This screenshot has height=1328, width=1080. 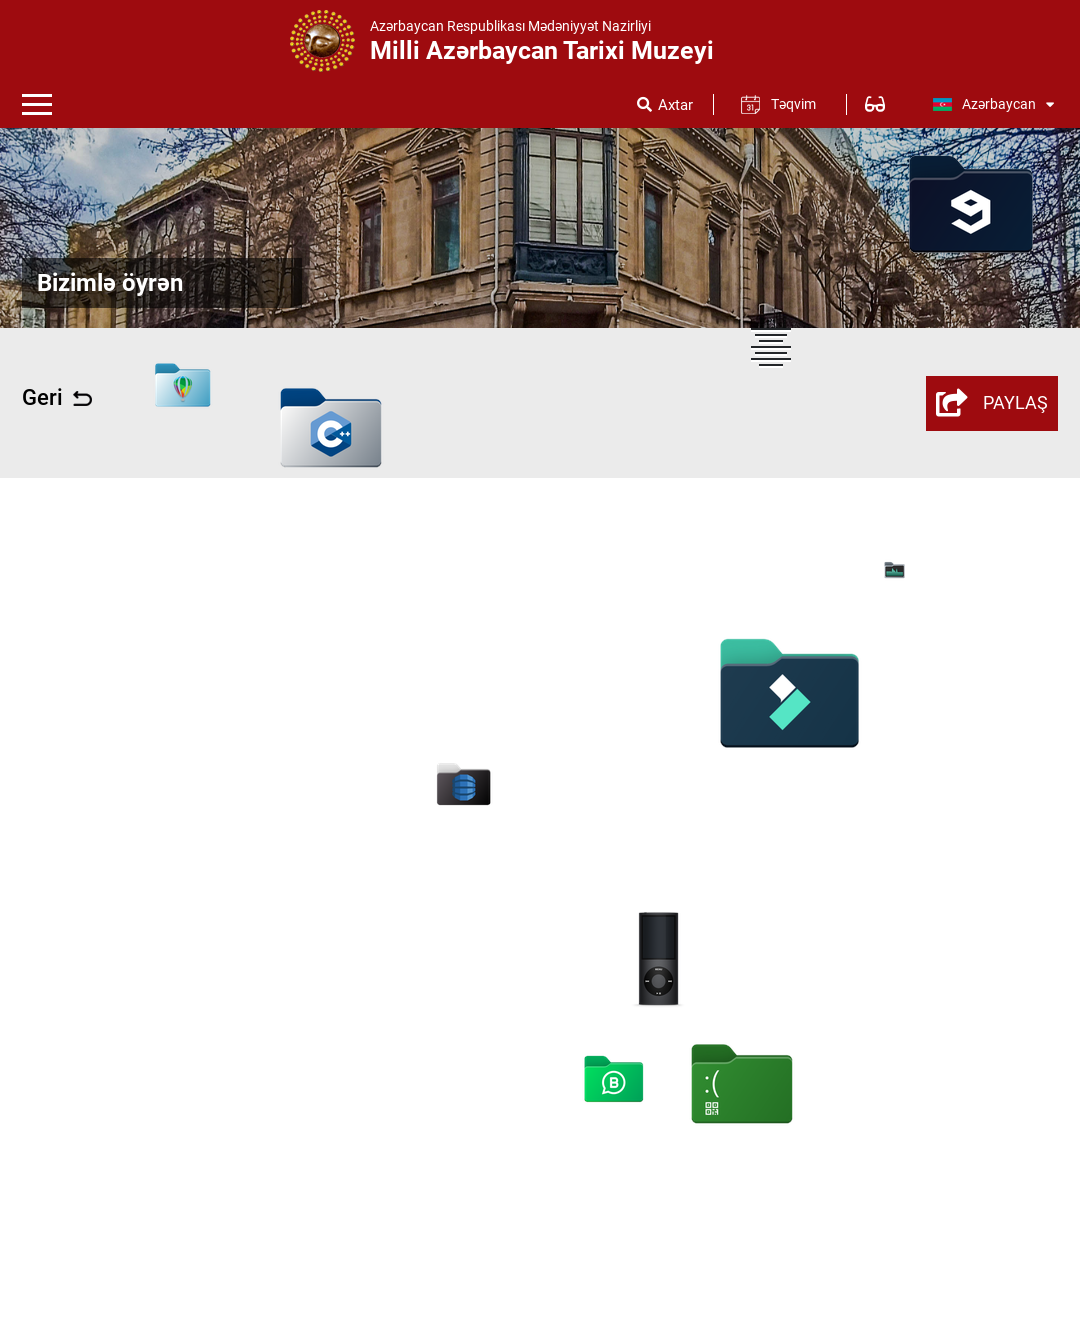 What do you see at coordinates (463, 785) in the screenshot?
I see `open dynamodb database files folder` at bounding box center [463, 785].